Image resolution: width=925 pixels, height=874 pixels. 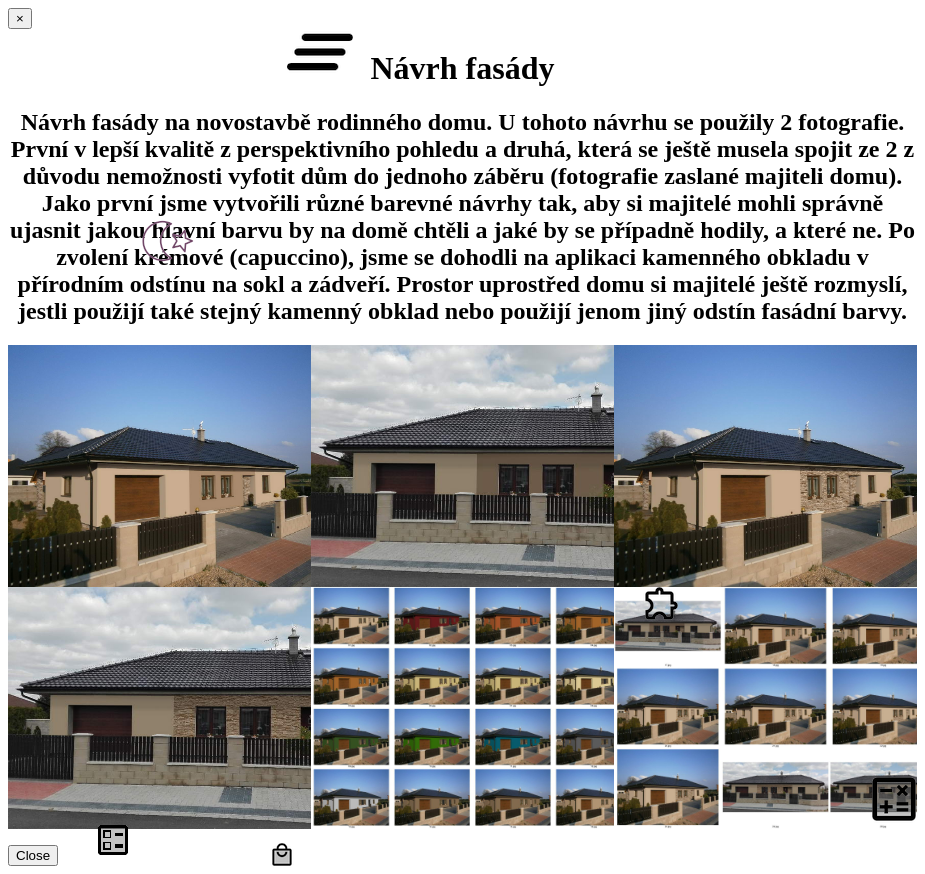 What do you see at coordinates (166, 241) in the screenshot?
I see `indicates islamic religious content or settings` at bounding box center [166, 241].